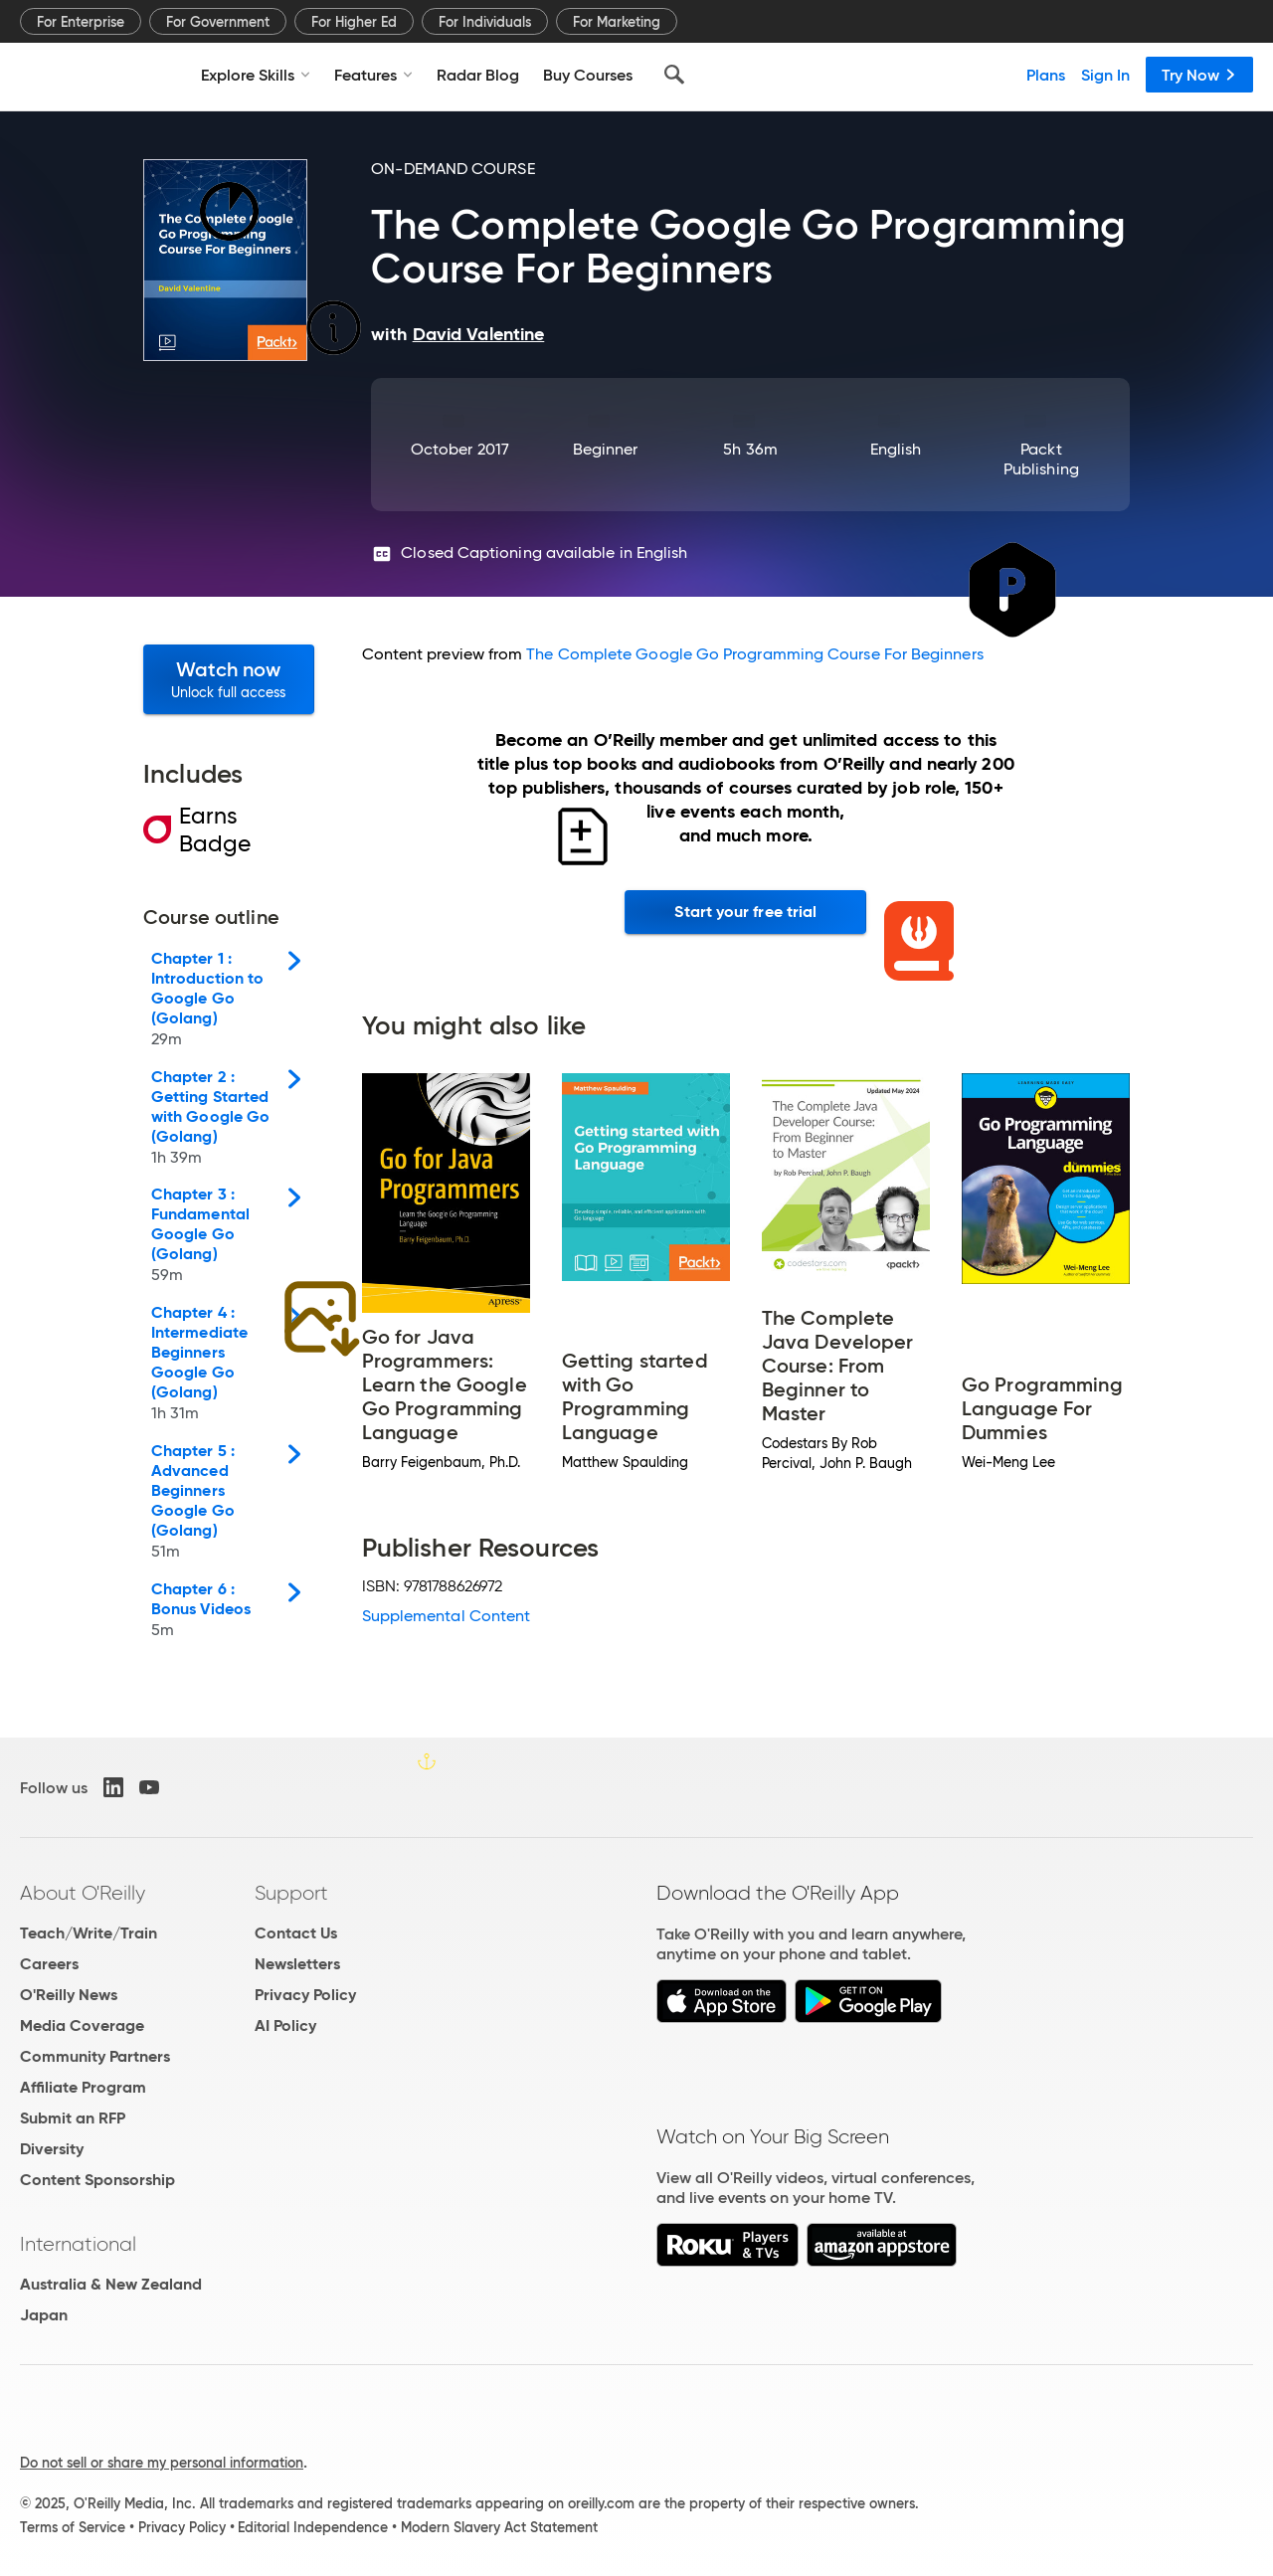 Image resolution: width=1273 pixels, height=2576 pixels. Describe the element at coordinates (333, 327) in the screenshot. I see `view more information or details` at that location.